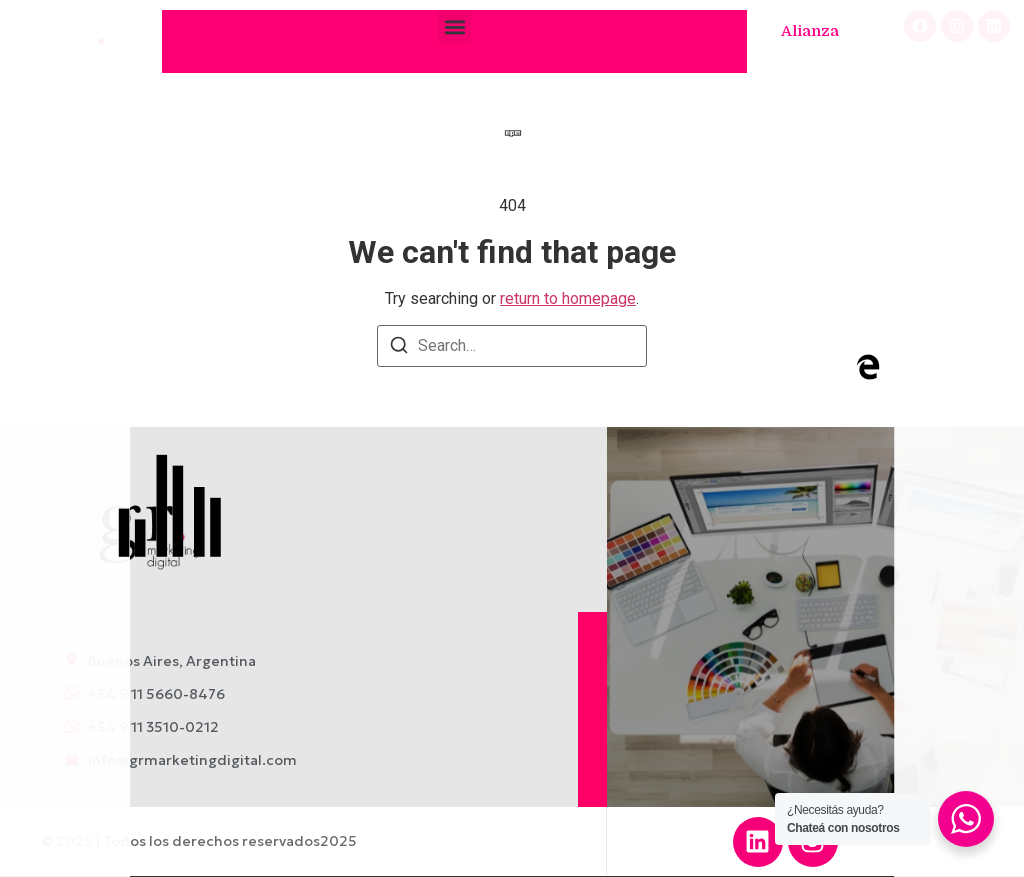 Image resolution: width=1024 pixels, height=877 pixels. Describe the element at coordinates (868, 367) in the screenshot. I see `open Microsoft Edge browser` at that location.